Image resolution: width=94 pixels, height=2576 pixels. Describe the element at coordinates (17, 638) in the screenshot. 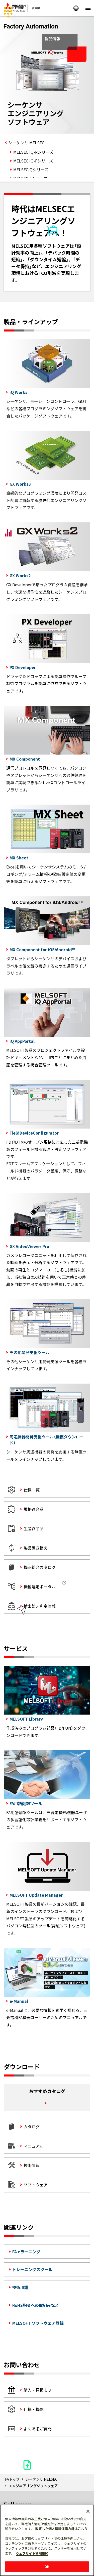

I see `network connection failed or unavailable` at that location.